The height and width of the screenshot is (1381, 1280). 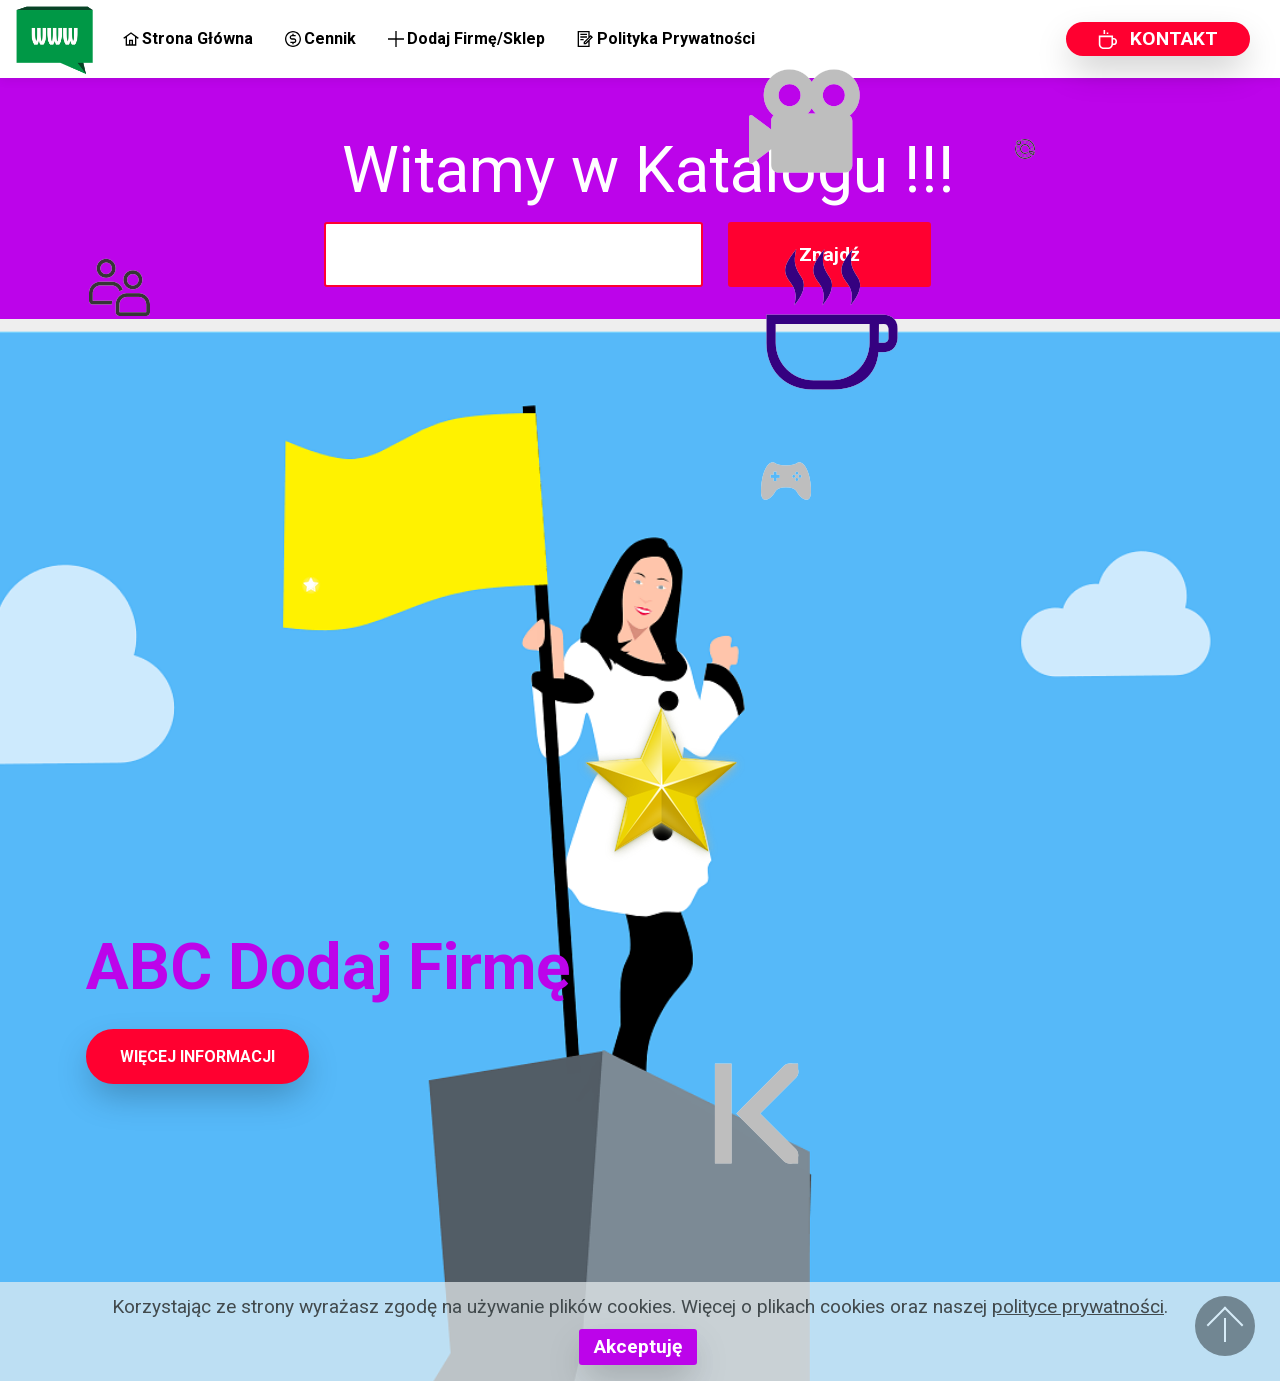 What do you see at coordinates (808, 121) in the screenshot?
I see `access video camera or recording features` at bounding box center [808, 121].